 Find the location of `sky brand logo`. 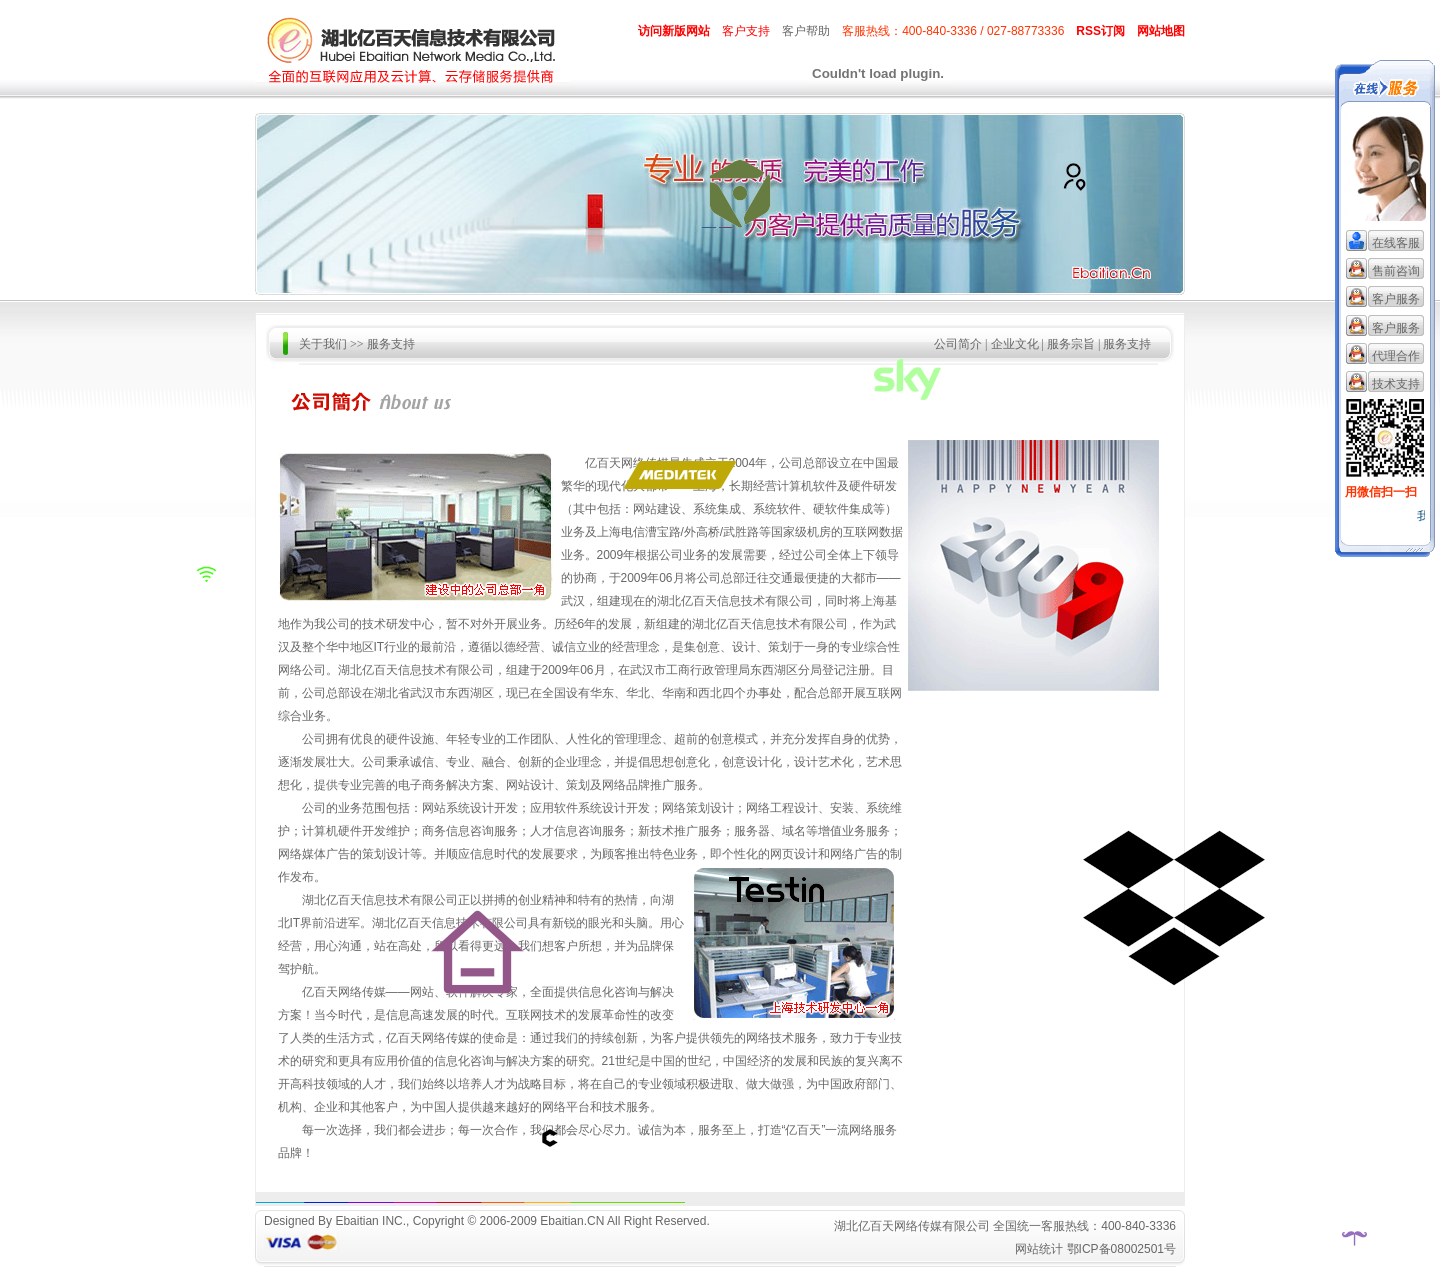

sky brand logo is located at coordinates (907, 379).